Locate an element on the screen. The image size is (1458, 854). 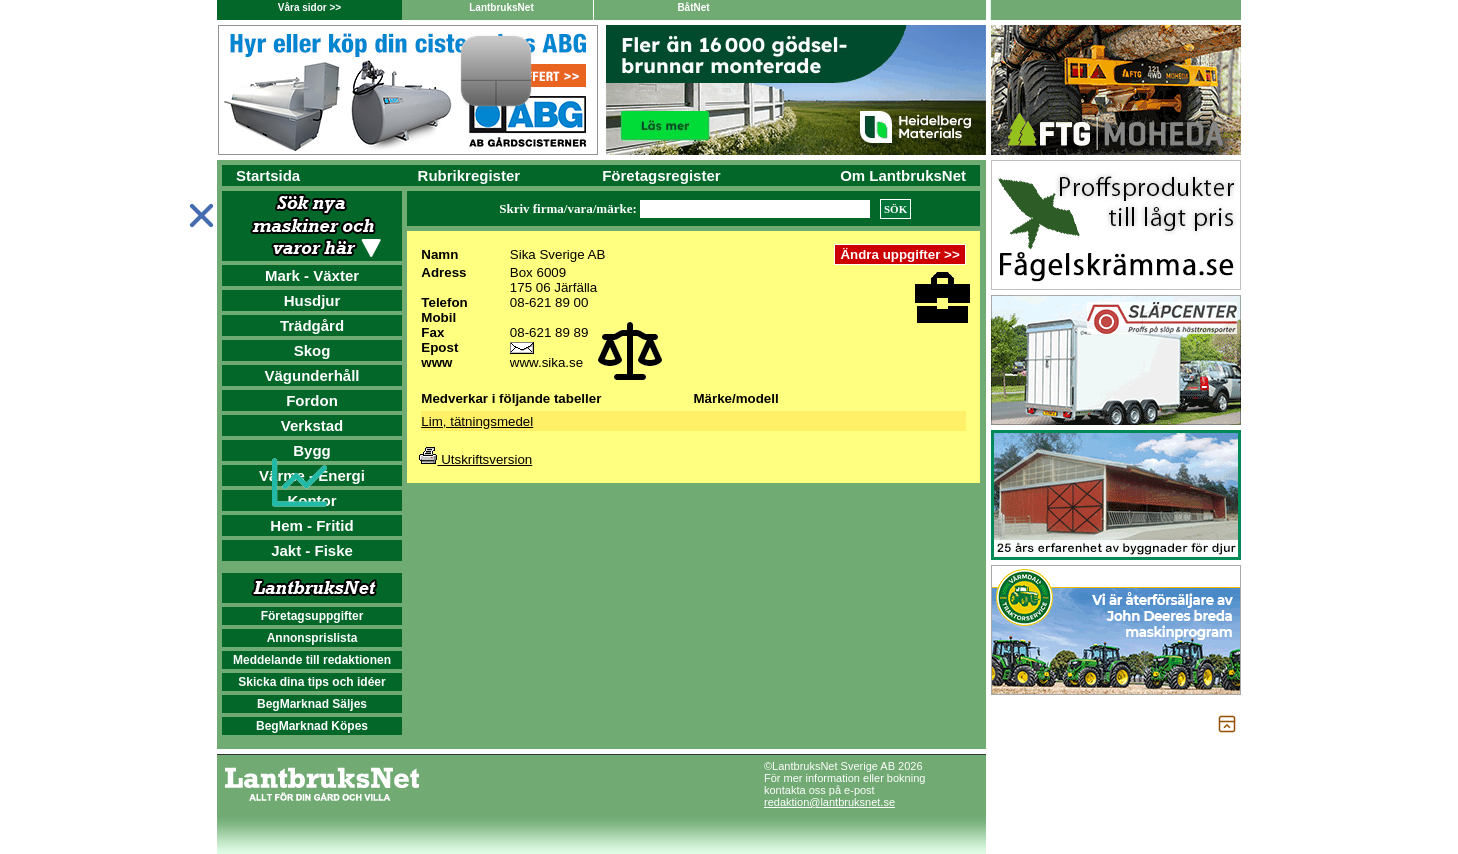
view license or legal information is located at coordinates (630, 354).